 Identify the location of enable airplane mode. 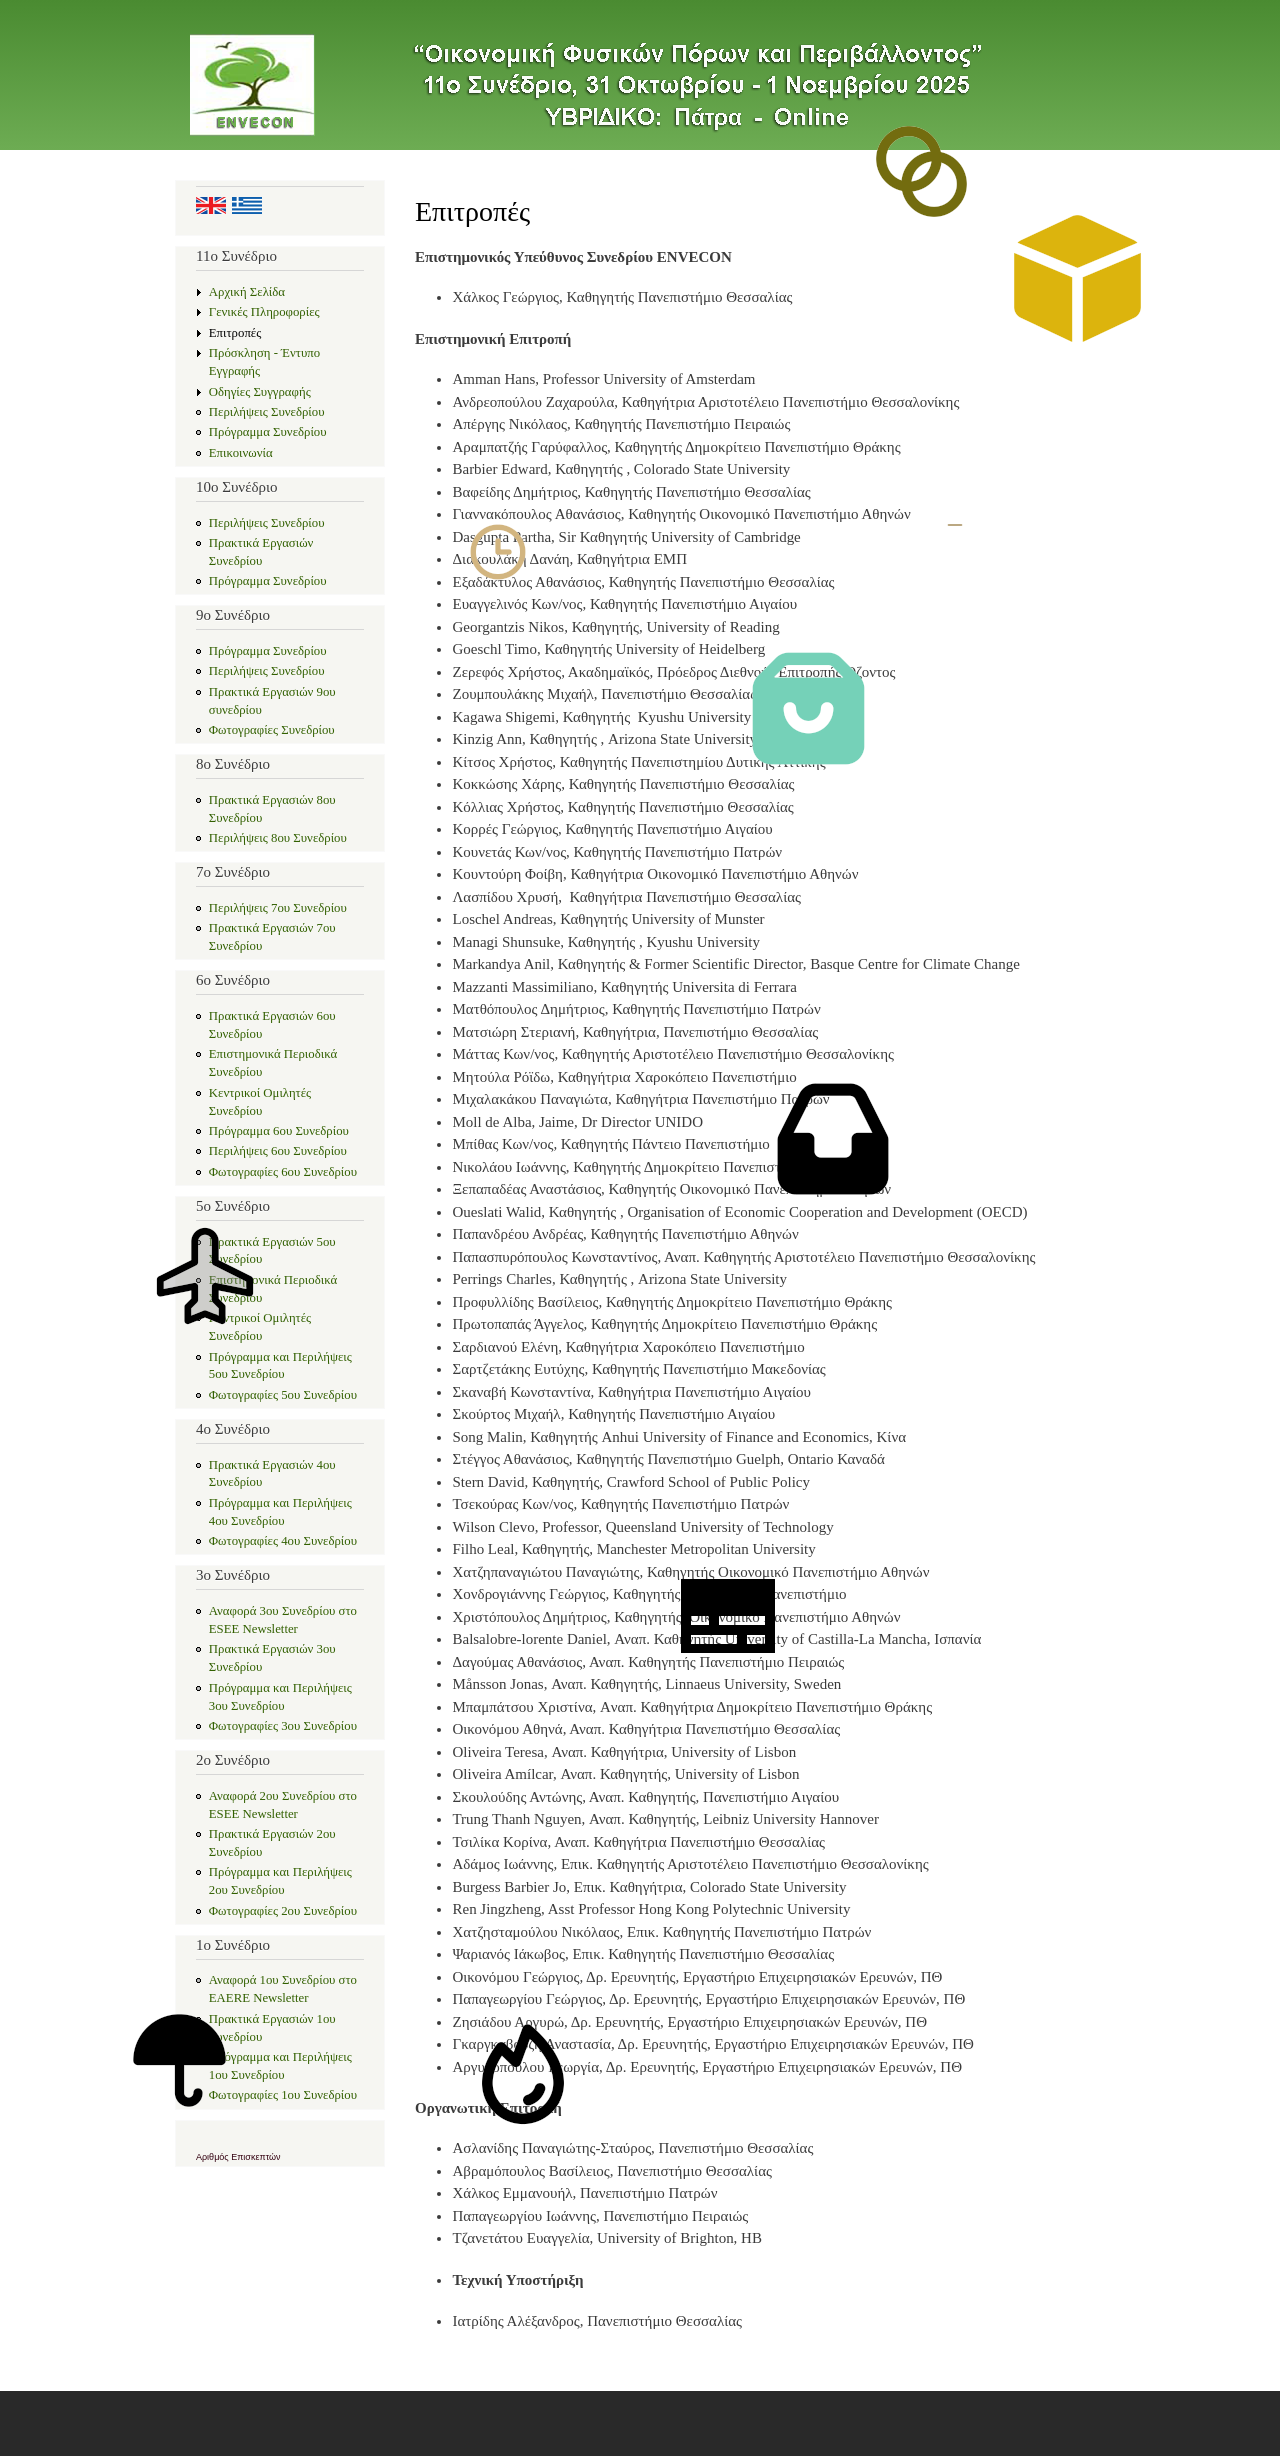
(205, 1276).